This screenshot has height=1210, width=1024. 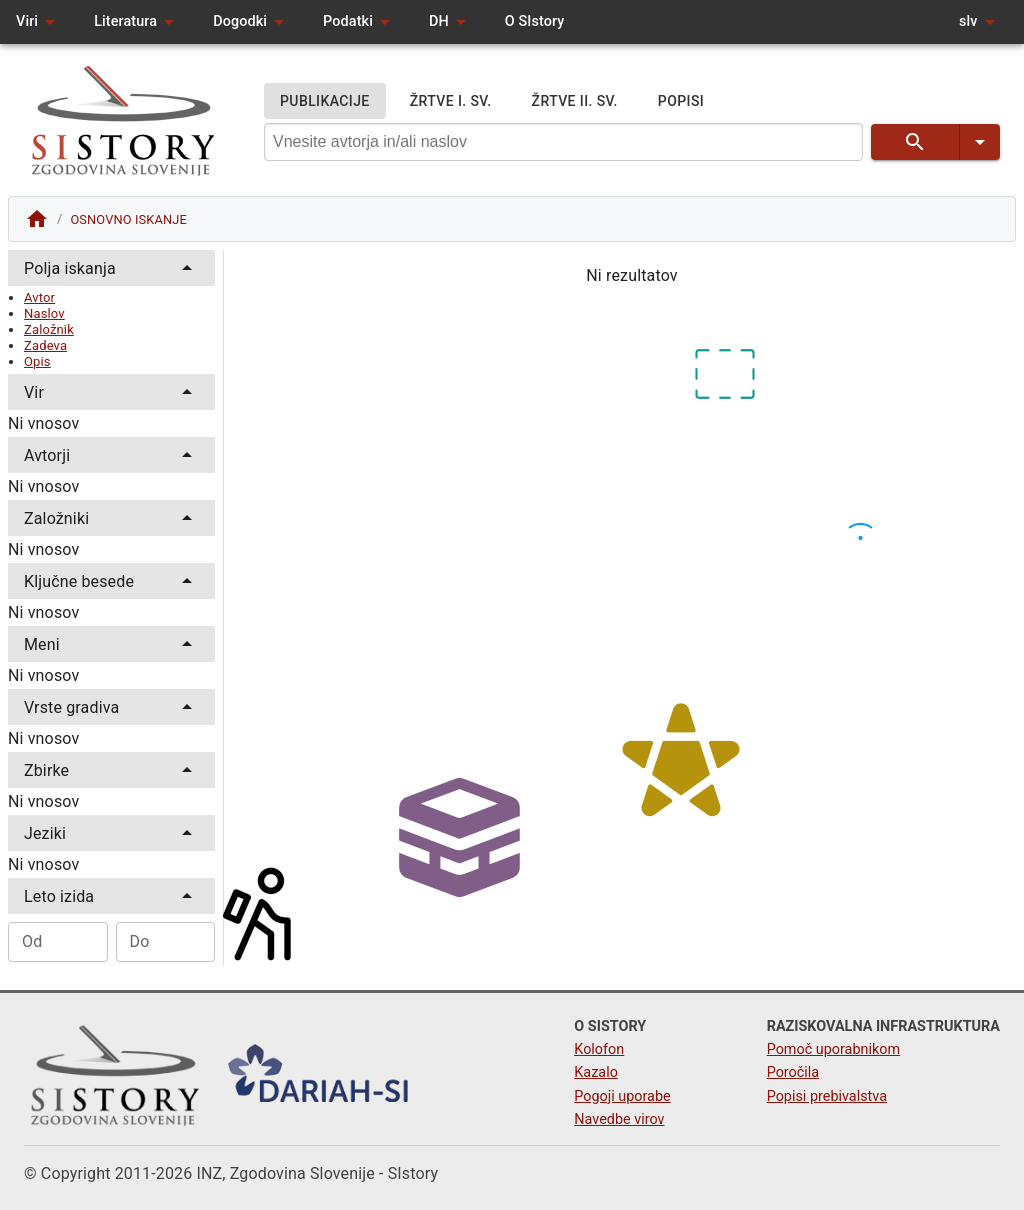 I want to click on access islamic prayer times or qibla direction, so click(x=459, y=837).